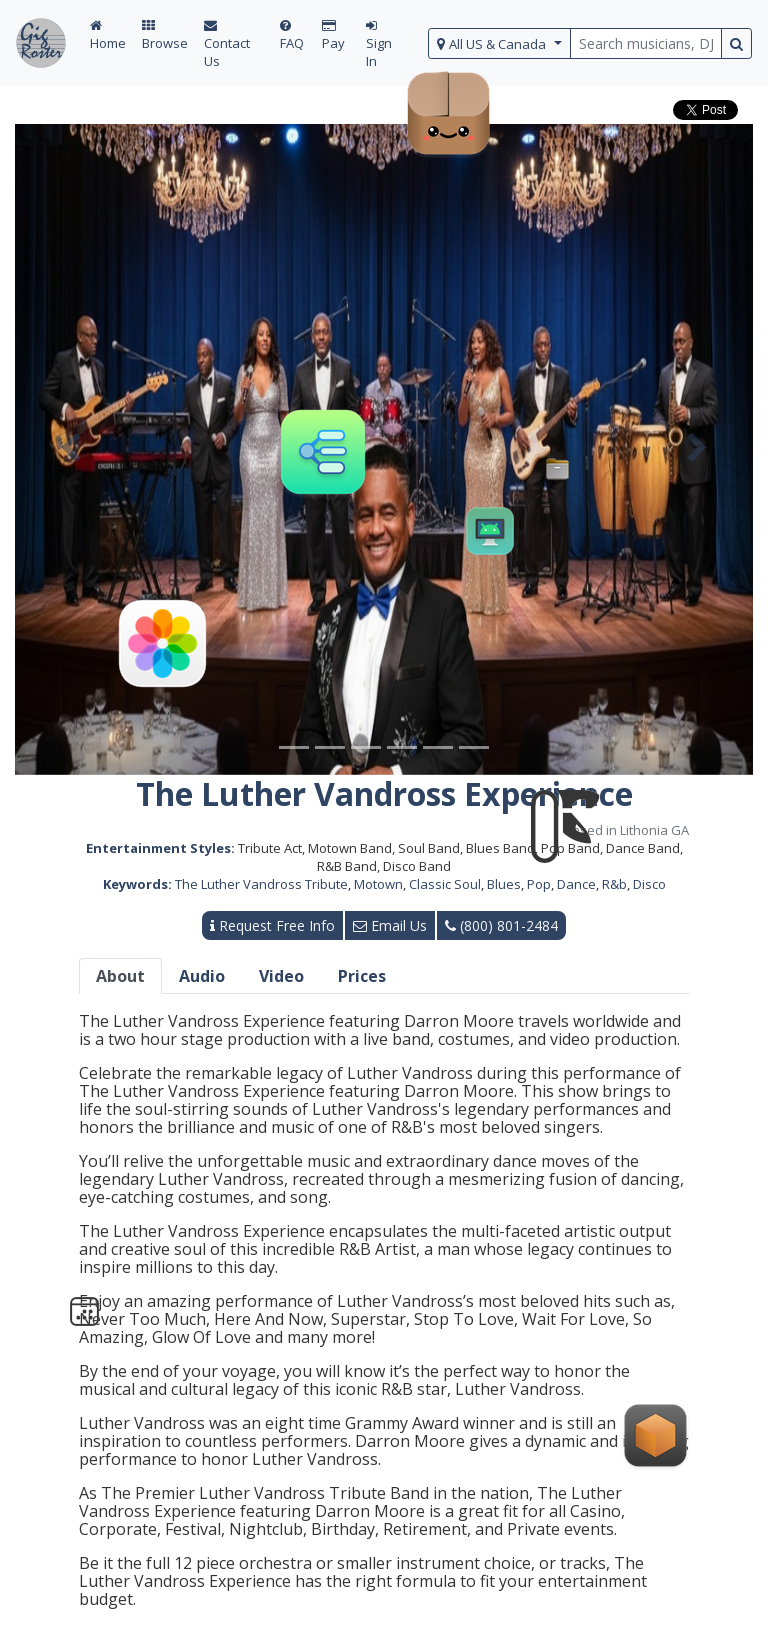 This screenshot has height=1627, width=768. Describe the element at coordinates (323, 452) in the screenshot. I see `open labyrinth mind-mapping app` at that location.